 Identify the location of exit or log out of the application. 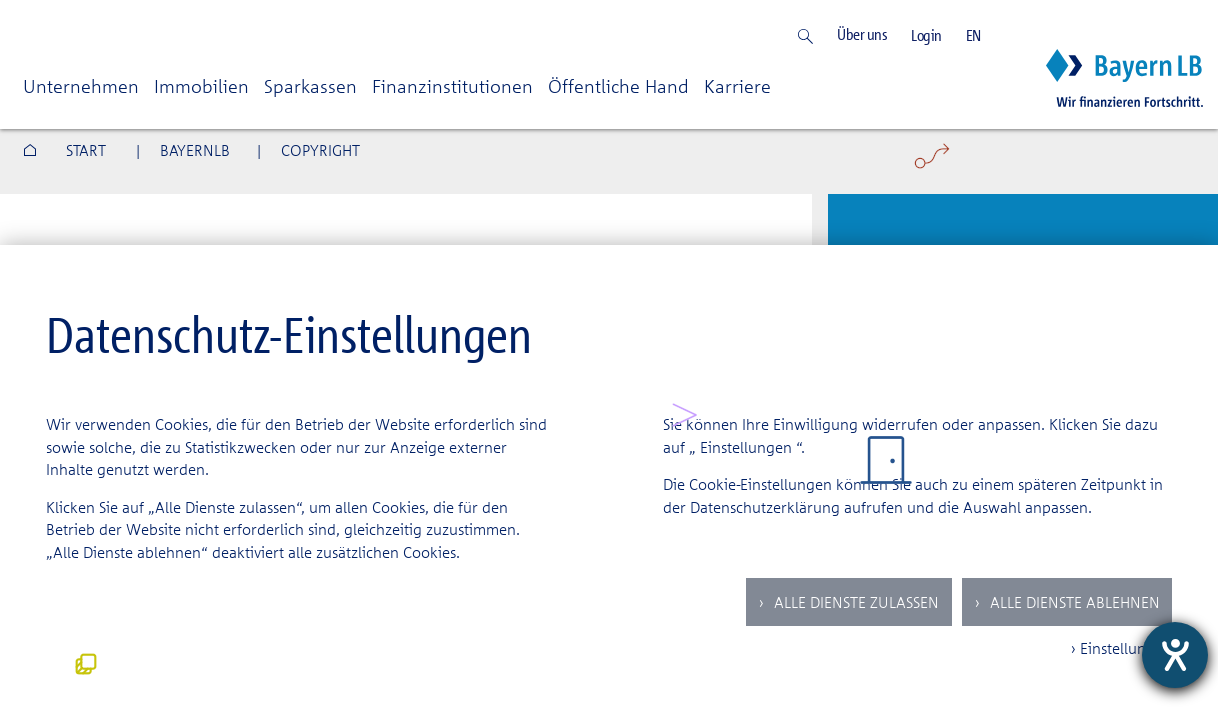
(886, 460).